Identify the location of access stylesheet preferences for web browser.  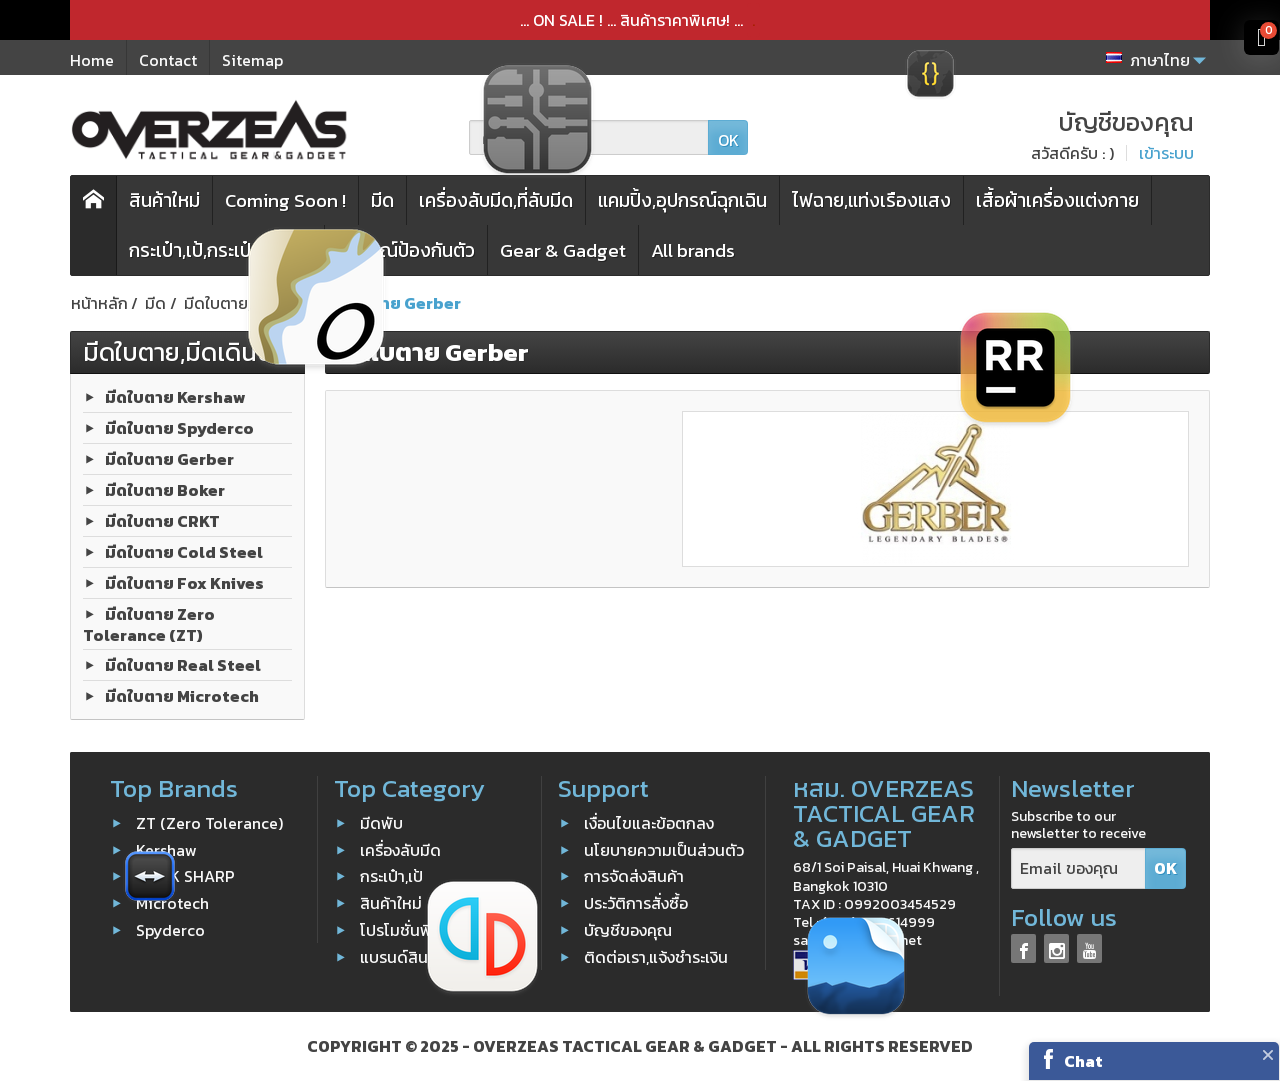
(930, 74).